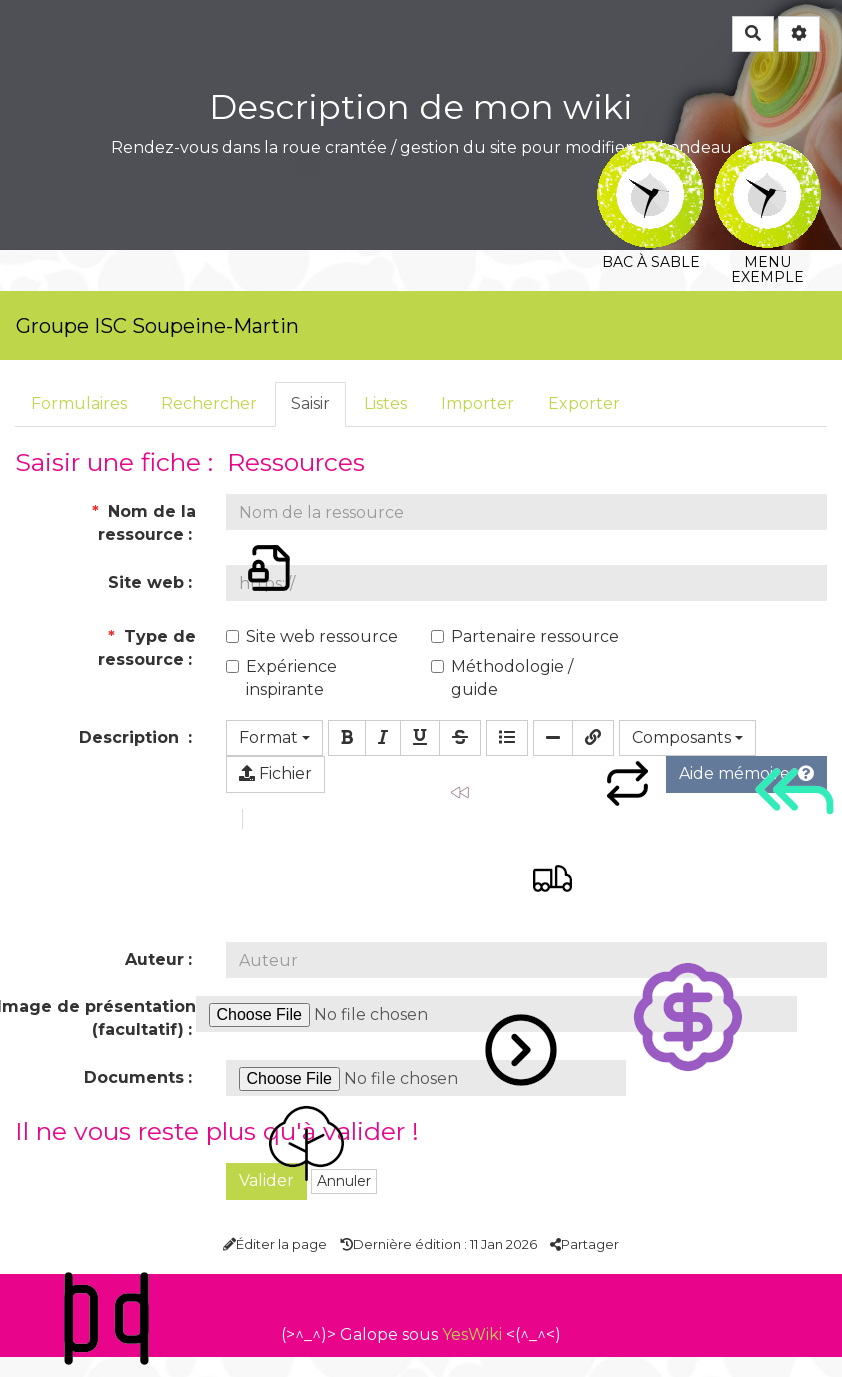 The height and width of the screenshot is (1377, 842). I want to click on track shipment or delivery status, so click(552, 878).